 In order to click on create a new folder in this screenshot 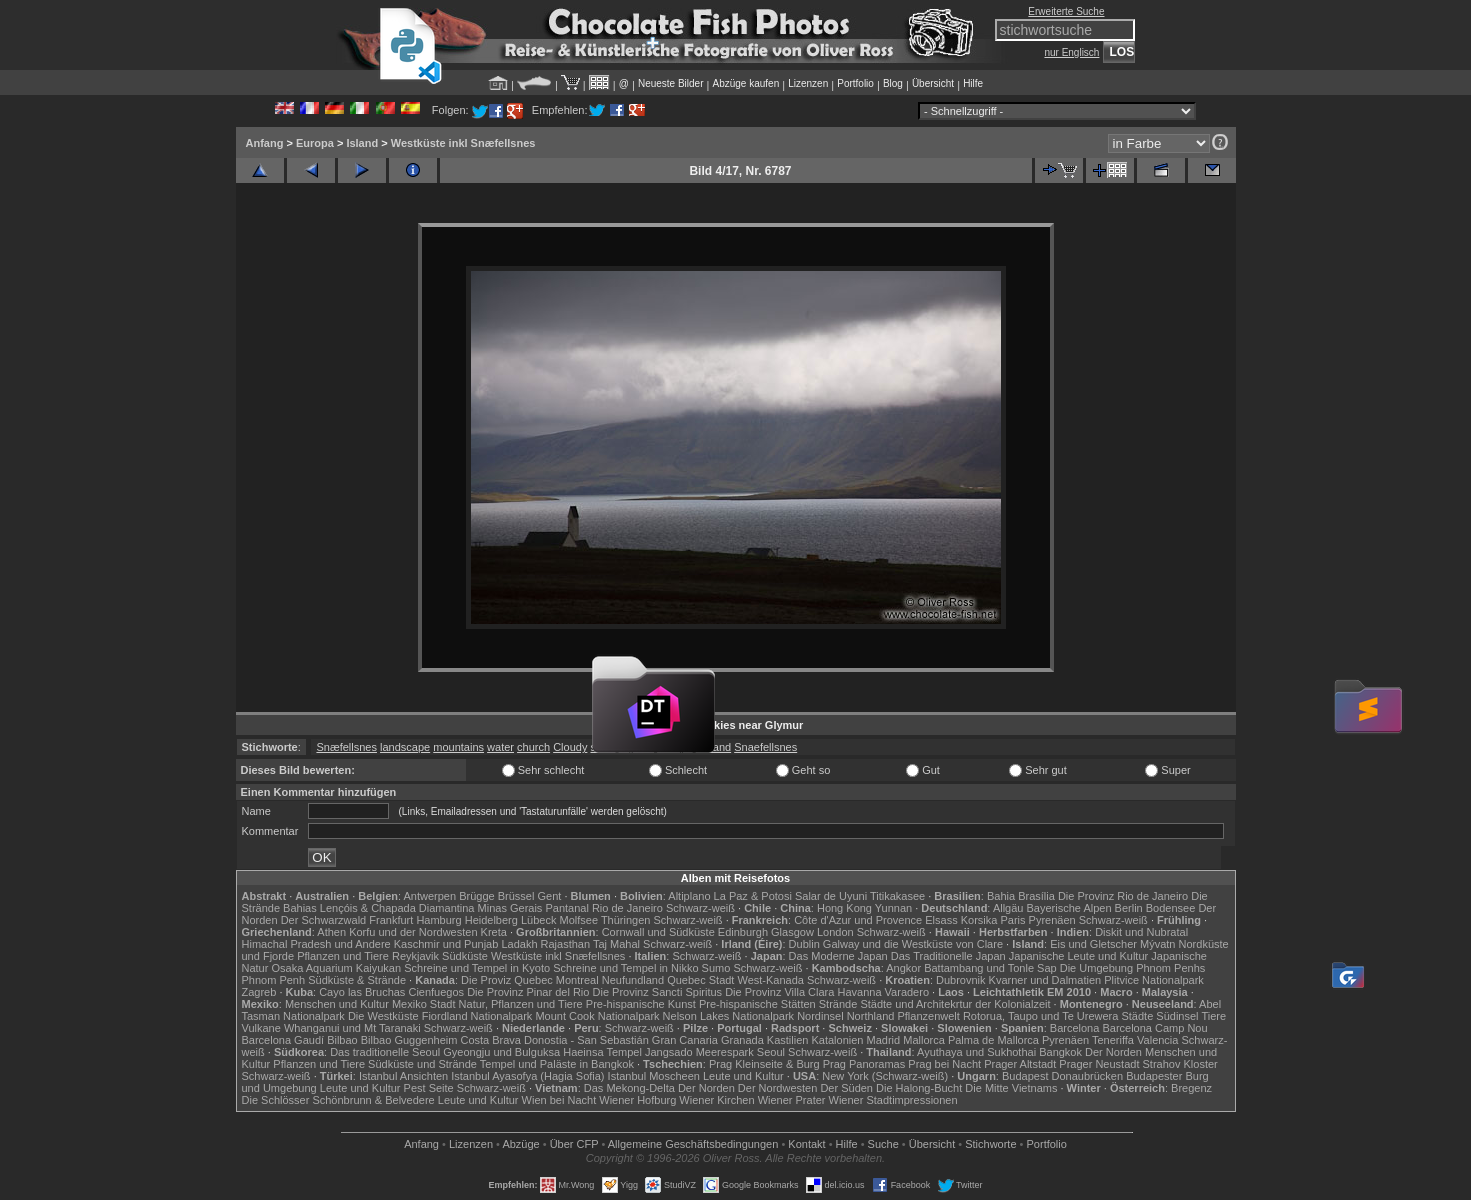, I will do `click(641, 31)`.